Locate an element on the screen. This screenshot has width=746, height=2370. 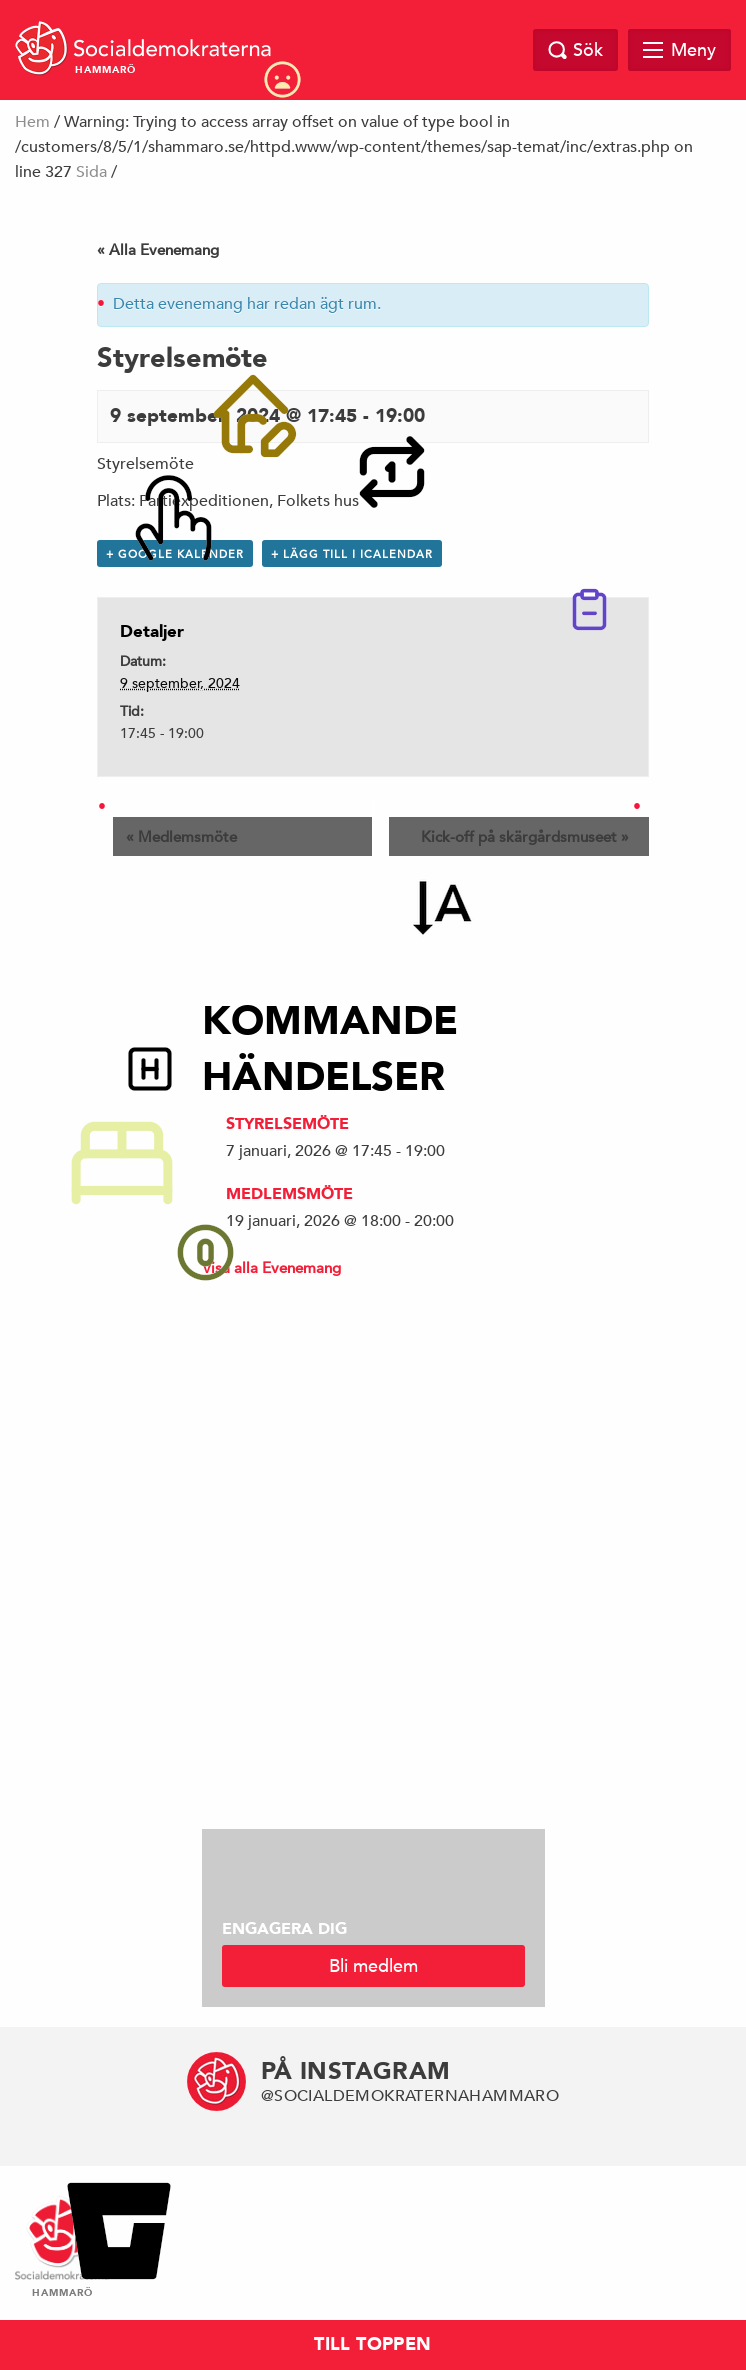
rotate text to vertical orientation is located at coordinates (443, 908).